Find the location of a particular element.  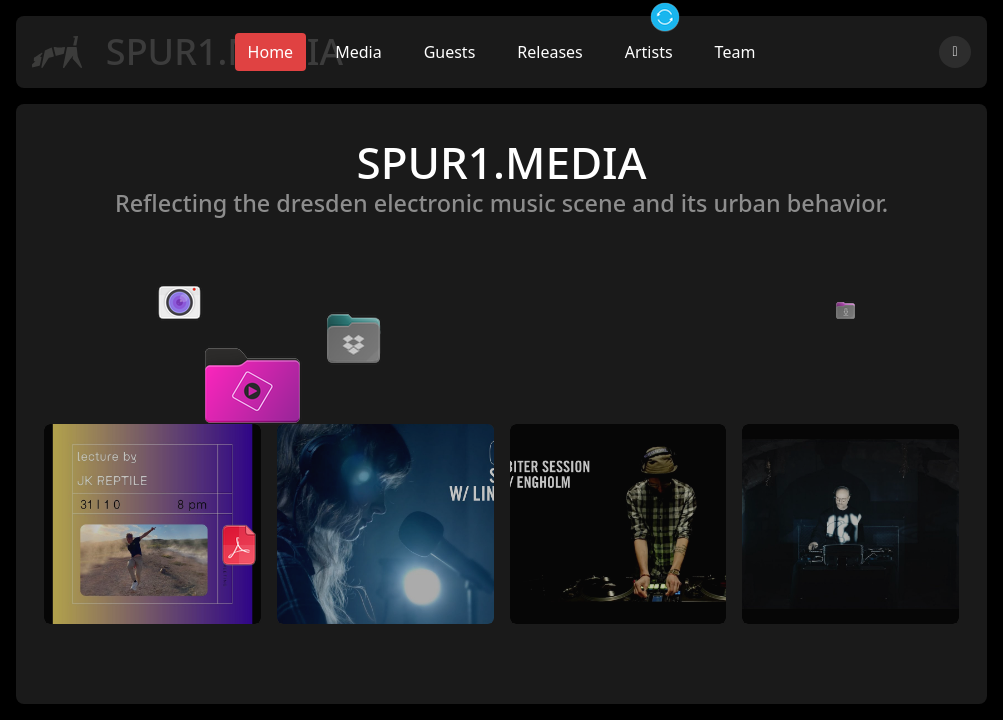

open webcamoid camera application is located at coordinates (179, 302).